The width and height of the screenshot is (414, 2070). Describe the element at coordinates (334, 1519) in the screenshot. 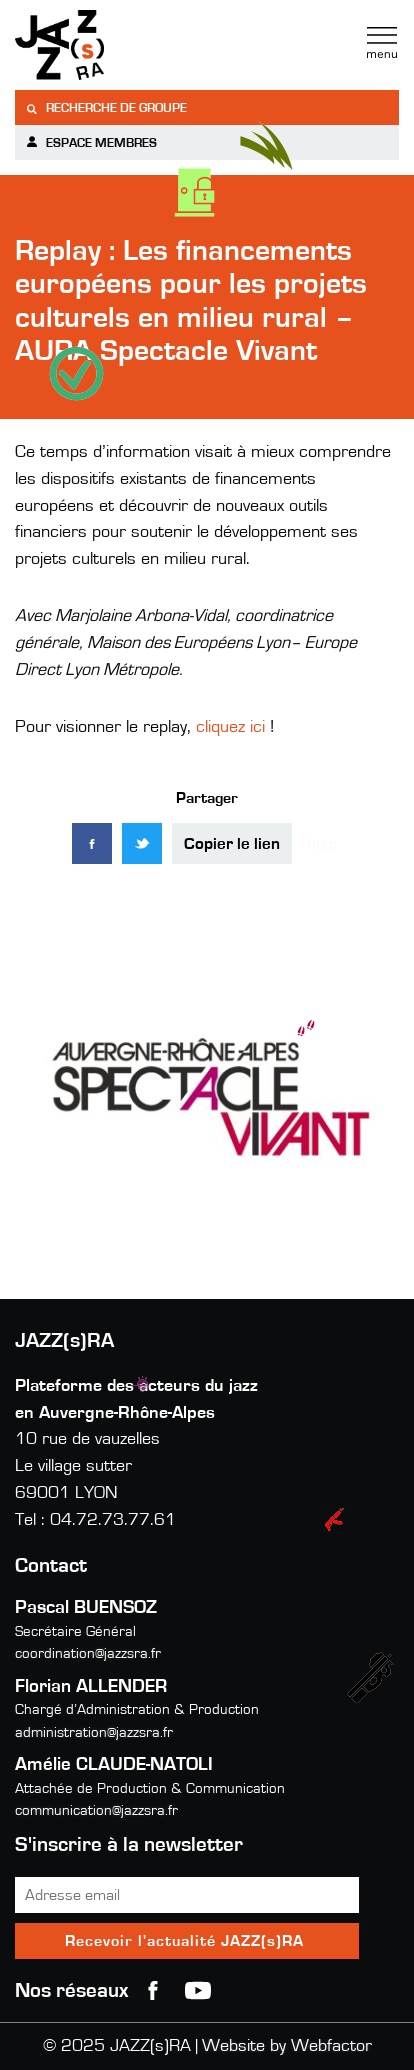

I see `select assault rifle weapon in game` at that location.